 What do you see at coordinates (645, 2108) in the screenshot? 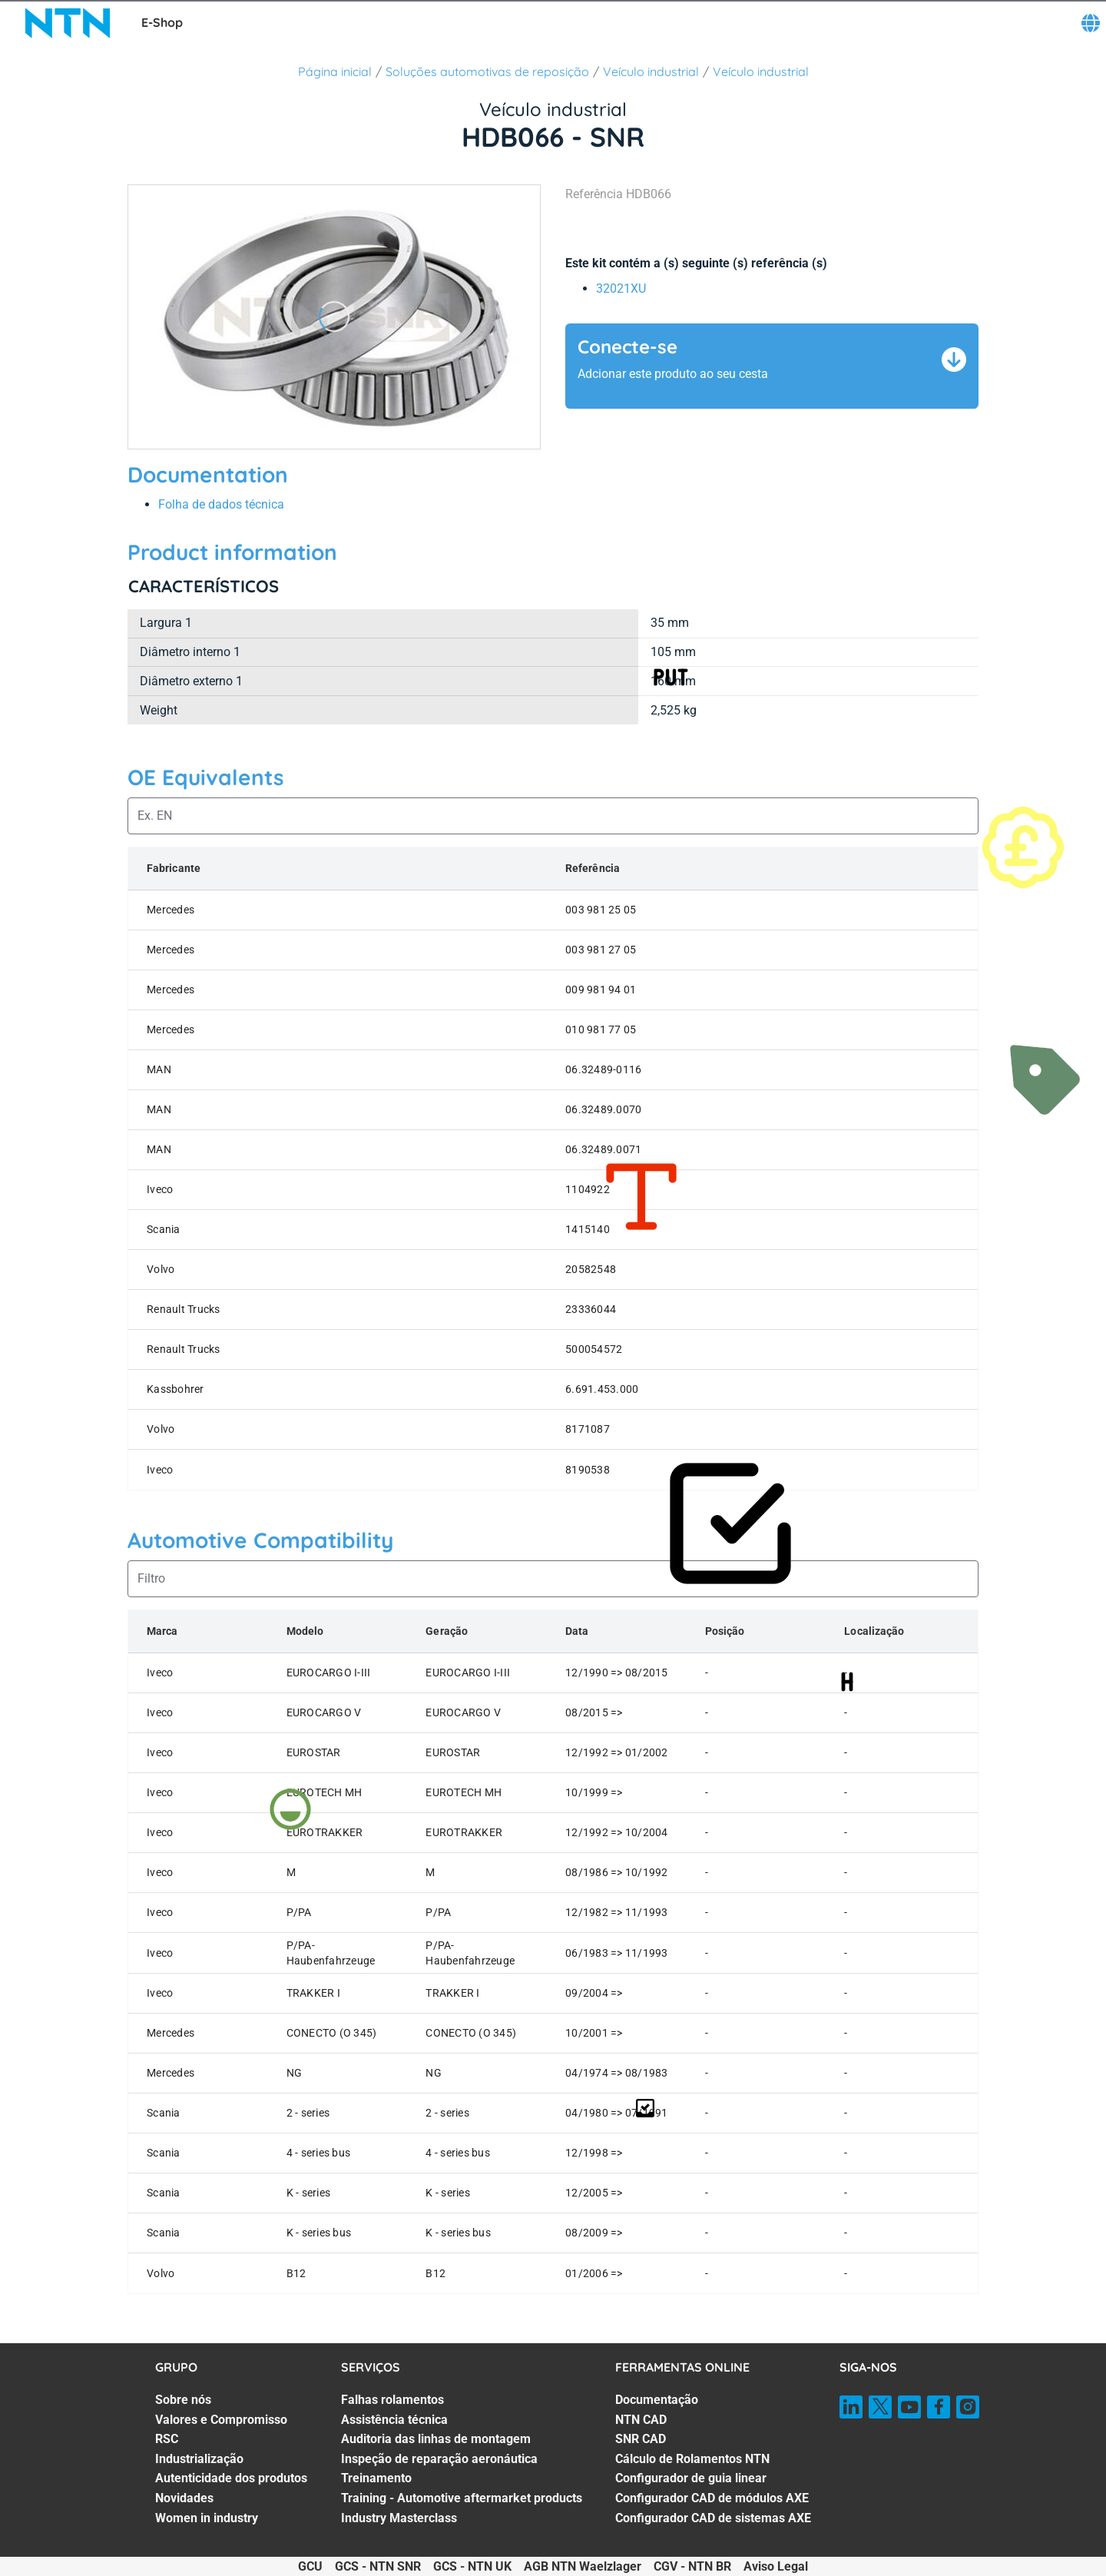
I see `mark all inbox messages as read` at bounding box center [645, 2108].